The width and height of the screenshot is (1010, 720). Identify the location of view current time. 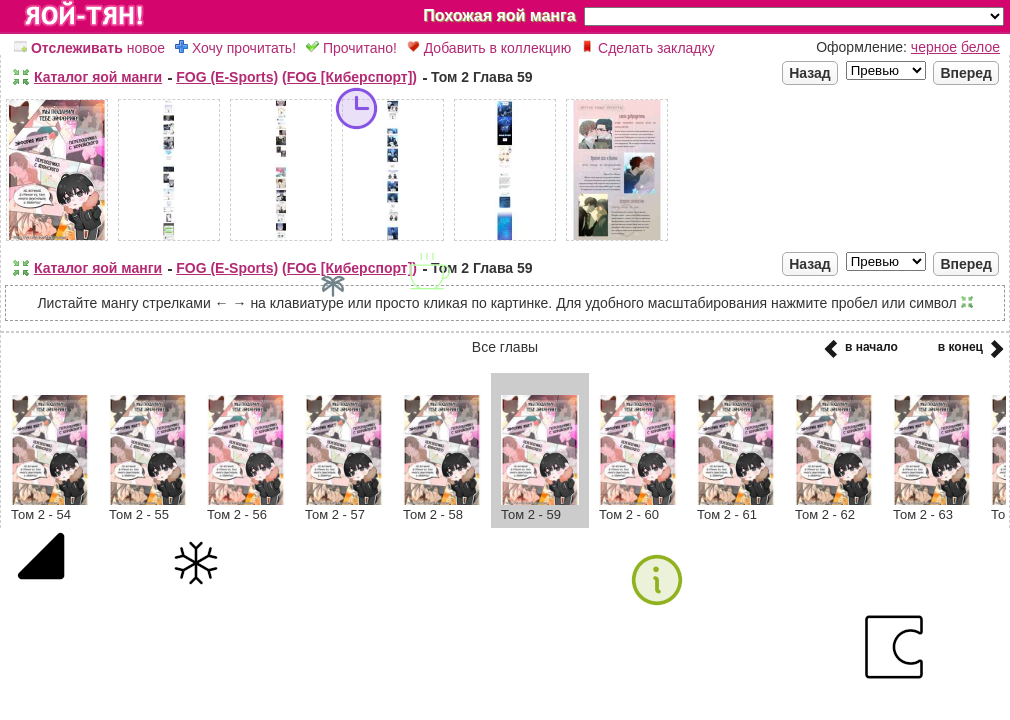
(356, 108).